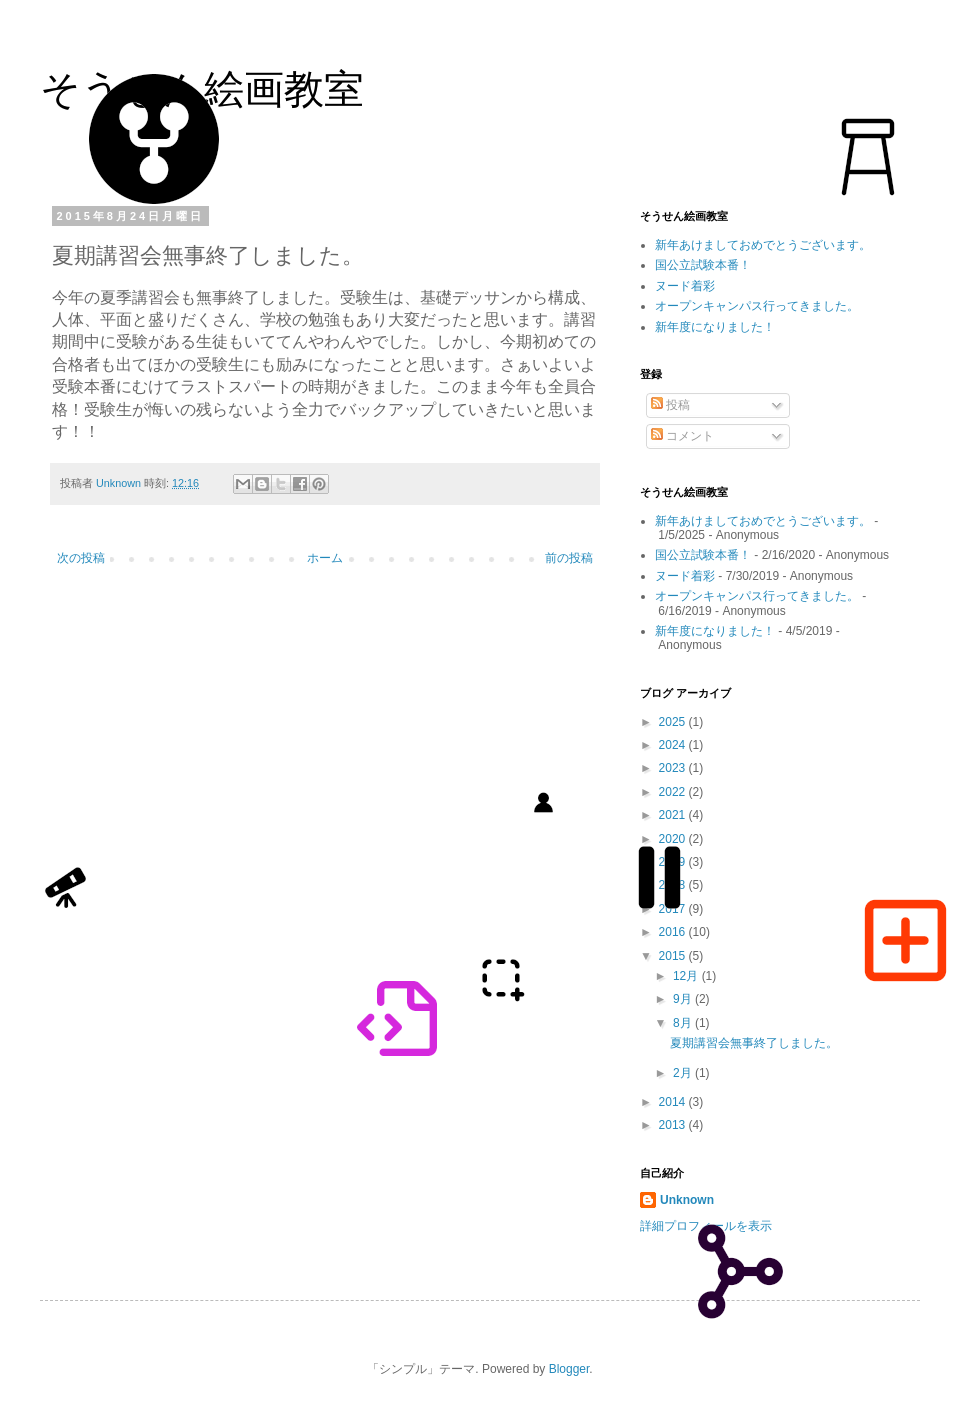 The height and width of the screenshot is (1416, 960). Describe the element at coordinates (543, 802) in the screenshot. I see `view your profile` at that location.